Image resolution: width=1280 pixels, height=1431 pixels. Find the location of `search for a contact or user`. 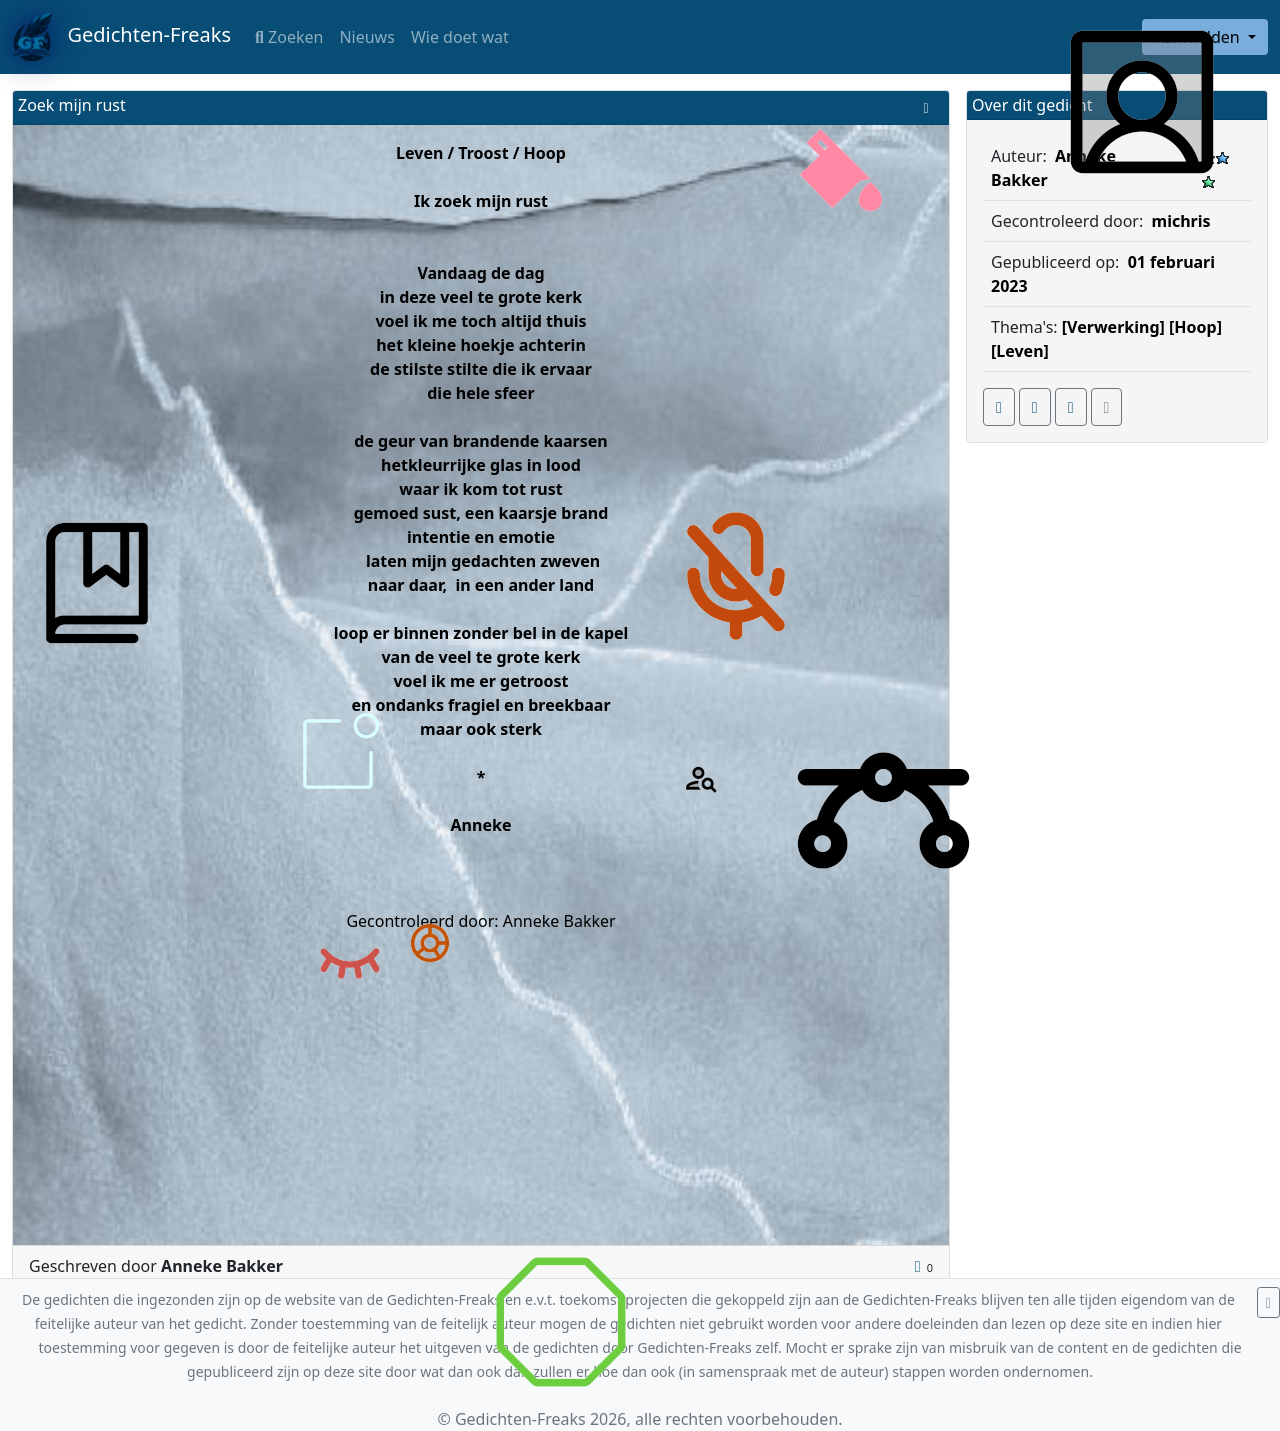

search for a contact or user is located at coordinates (701, 777).